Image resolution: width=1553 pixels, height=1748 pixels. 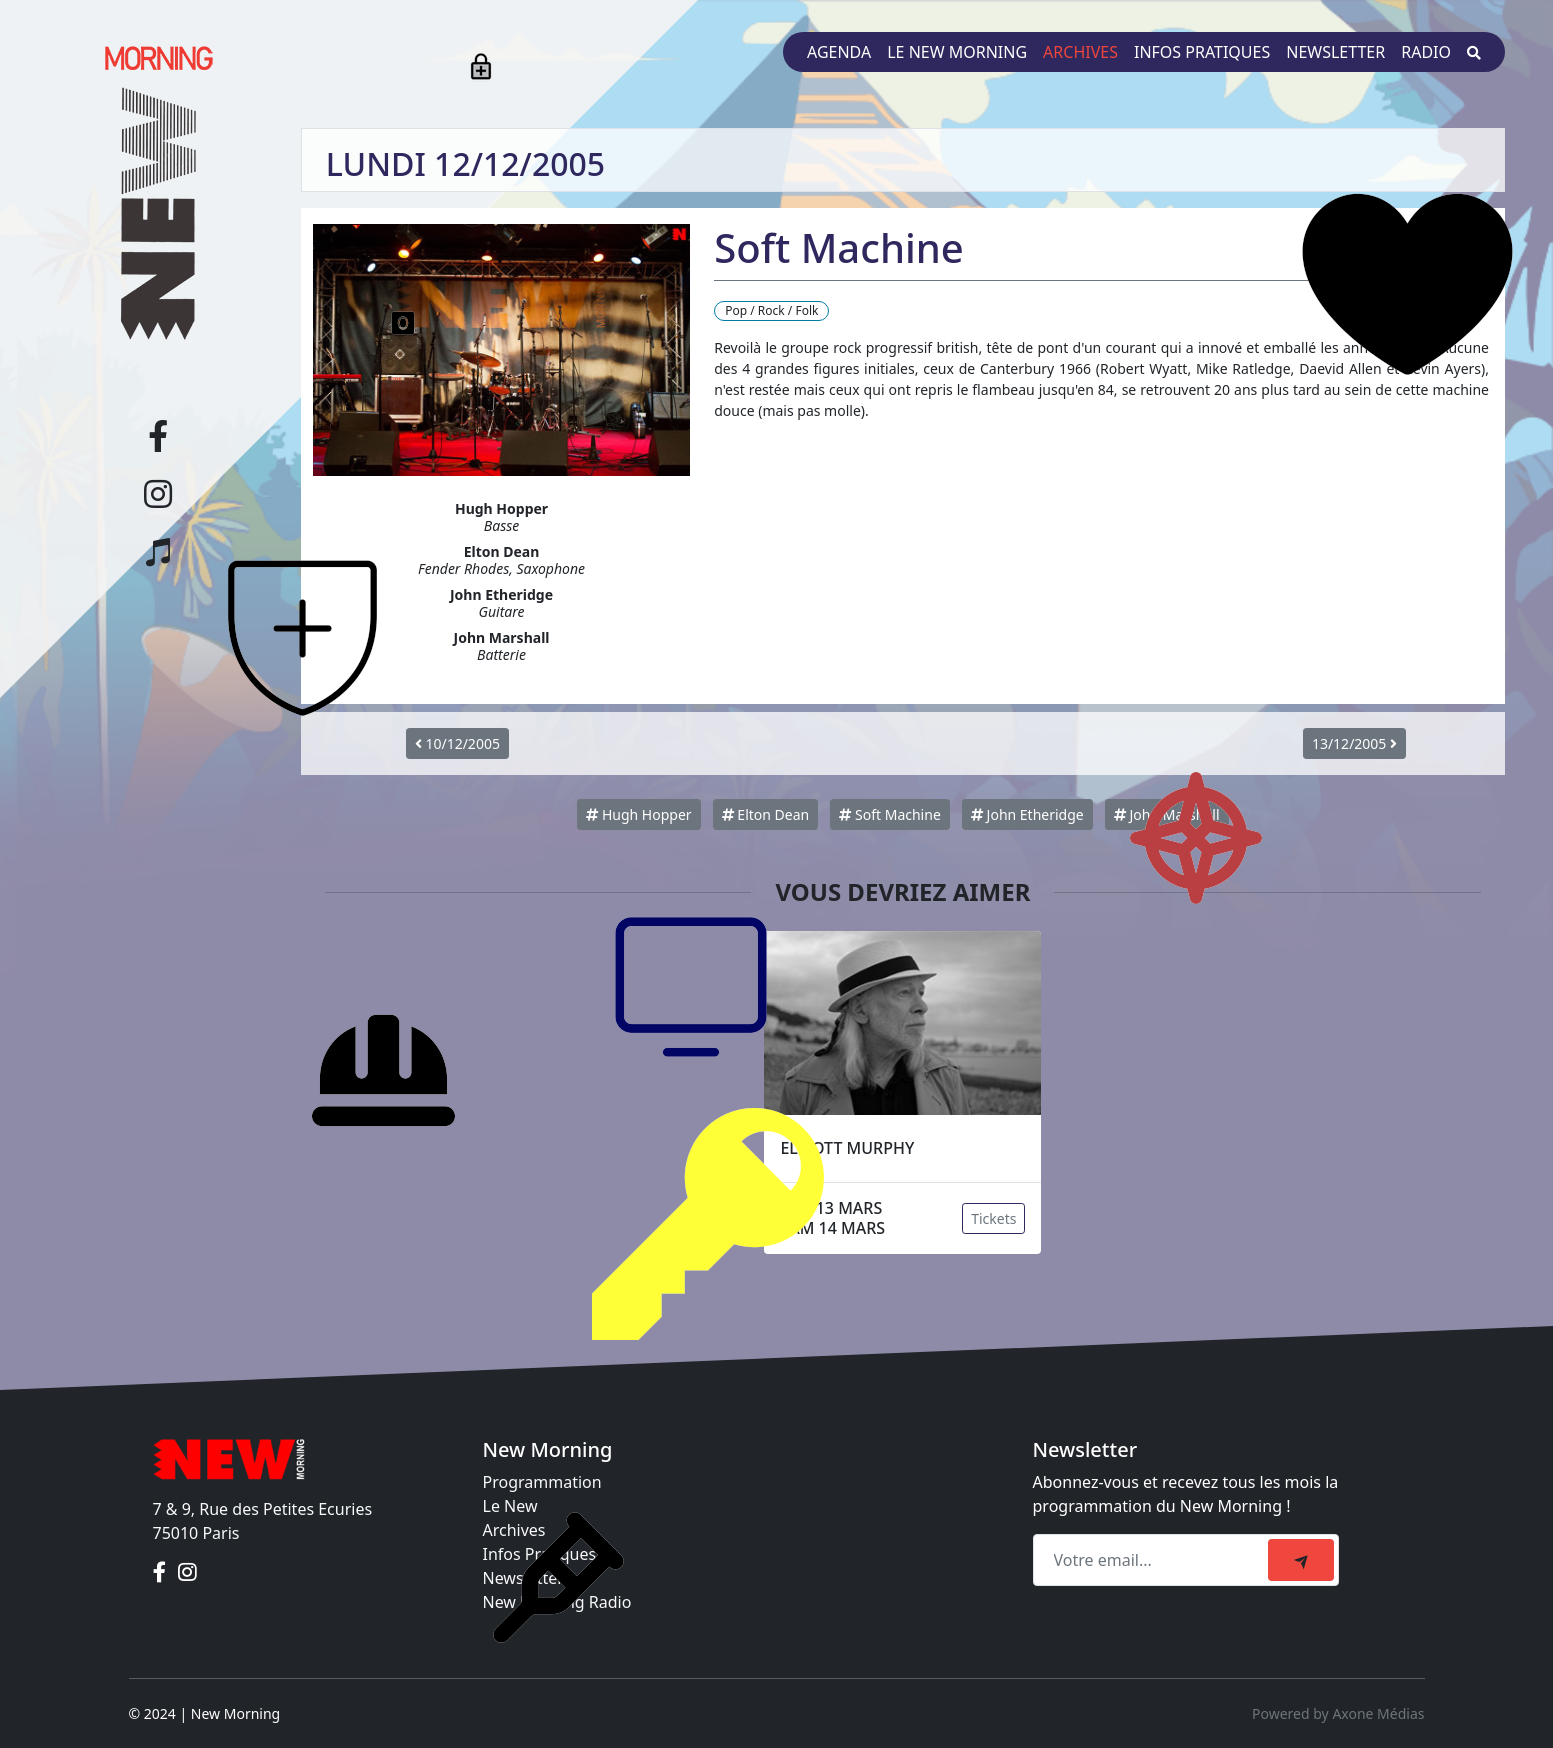 I want to click on indicates zero or no items, so click(x=403, y=323).